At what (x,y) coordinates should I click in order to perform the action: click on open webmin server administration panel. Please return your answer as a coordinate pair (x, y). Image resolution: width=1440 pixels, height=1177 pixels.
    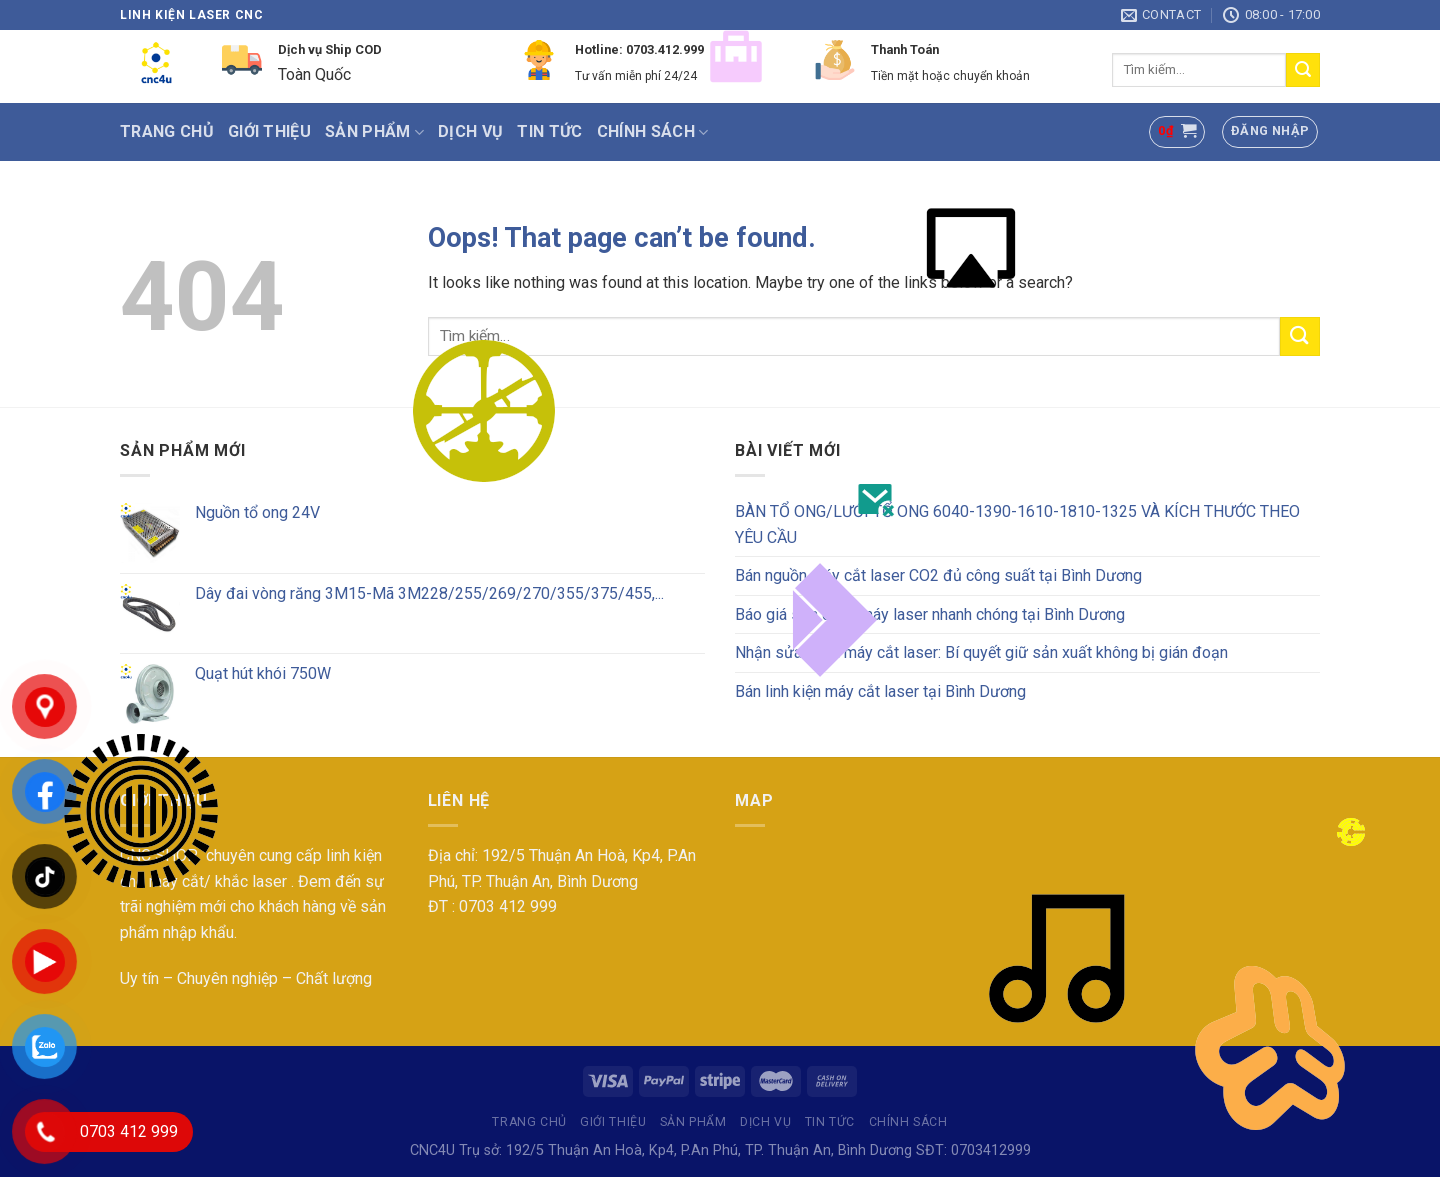
    Looking at the image, I should click on (1270, 1048).